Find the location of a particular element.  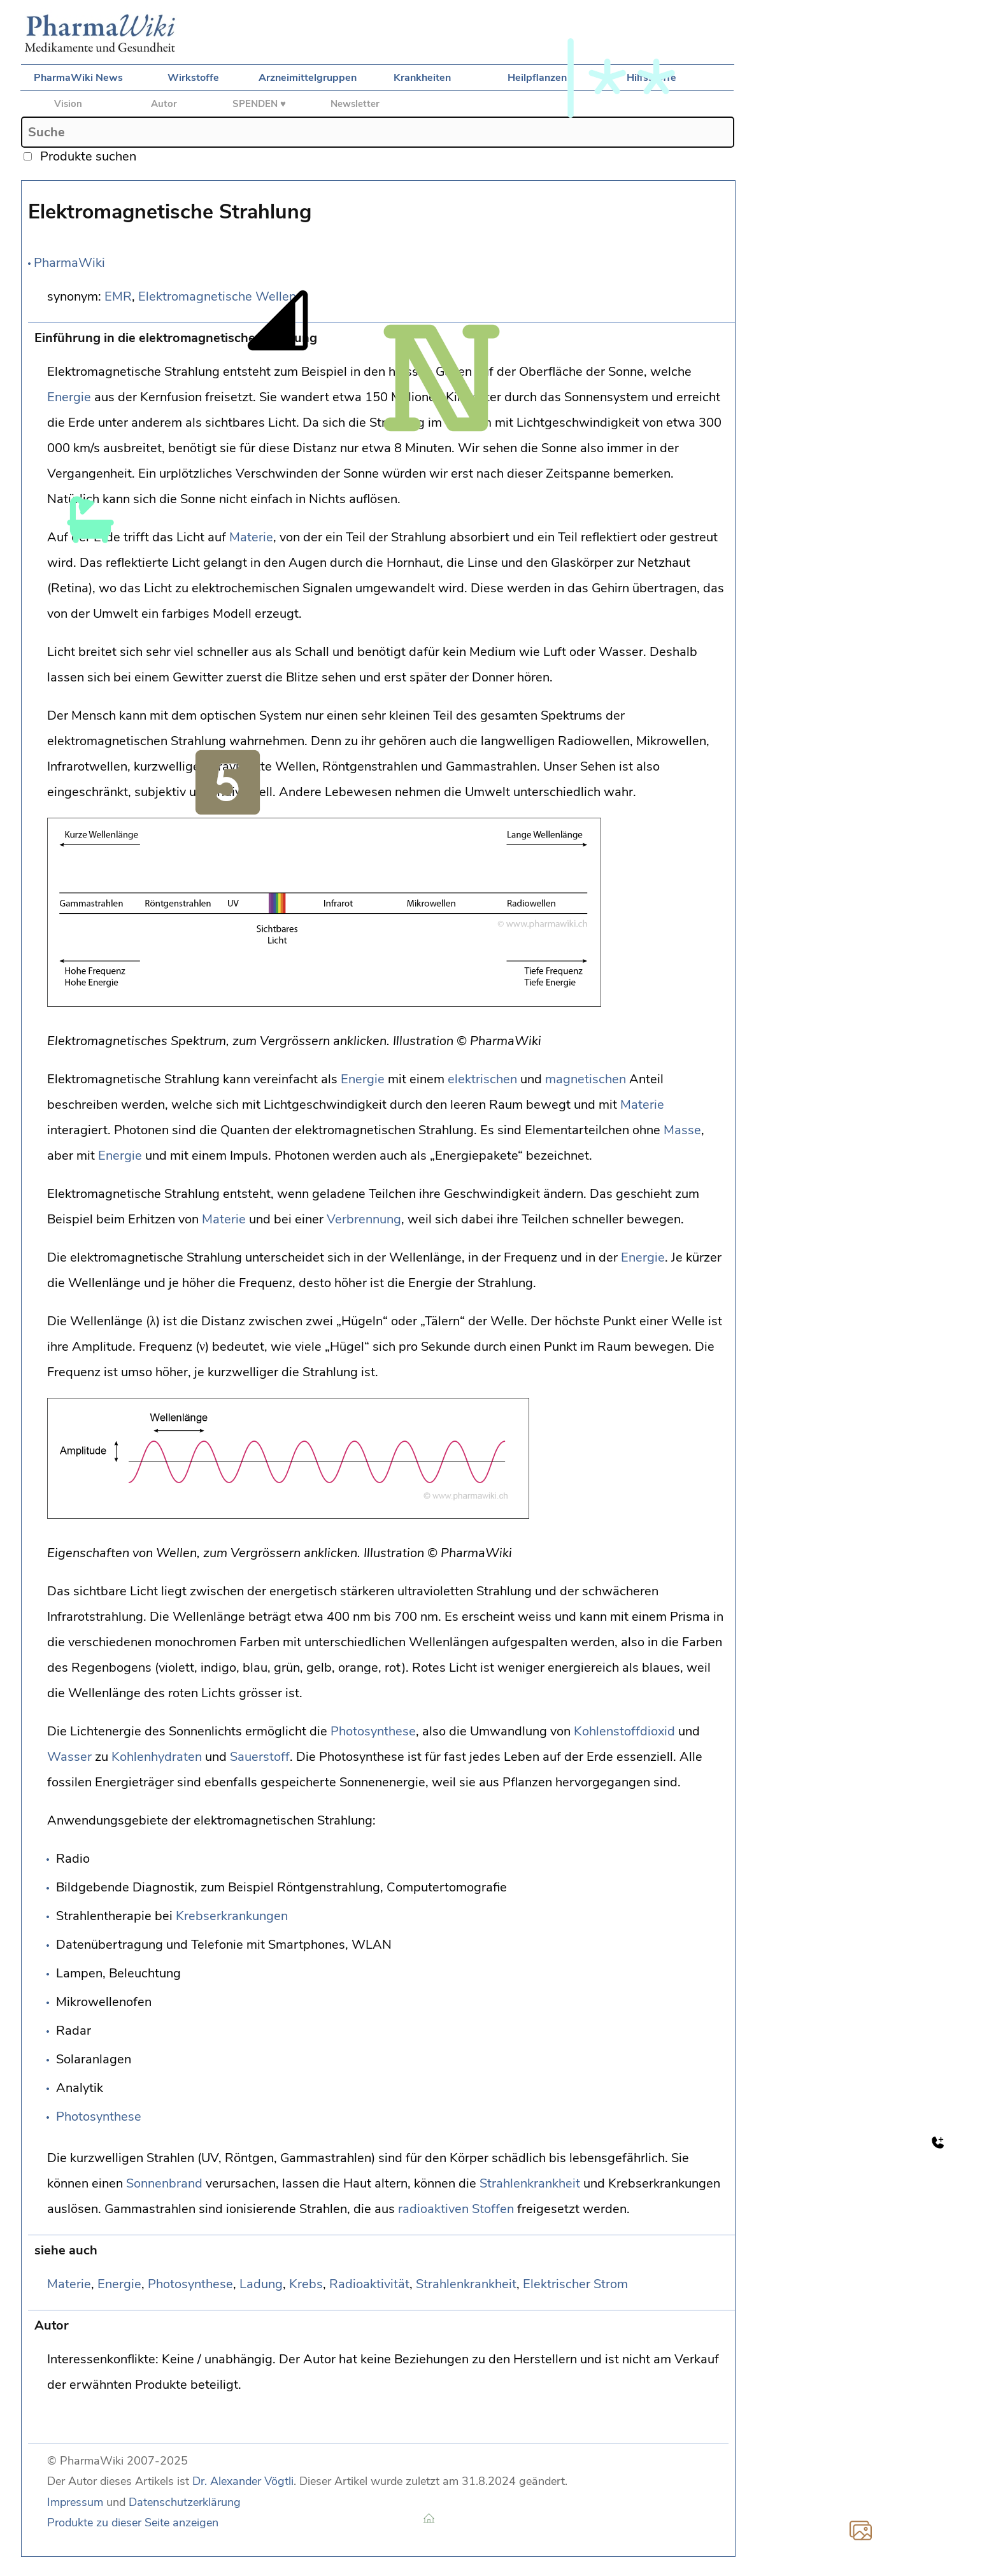

enter or view password field is located at coordinates (615, 78).